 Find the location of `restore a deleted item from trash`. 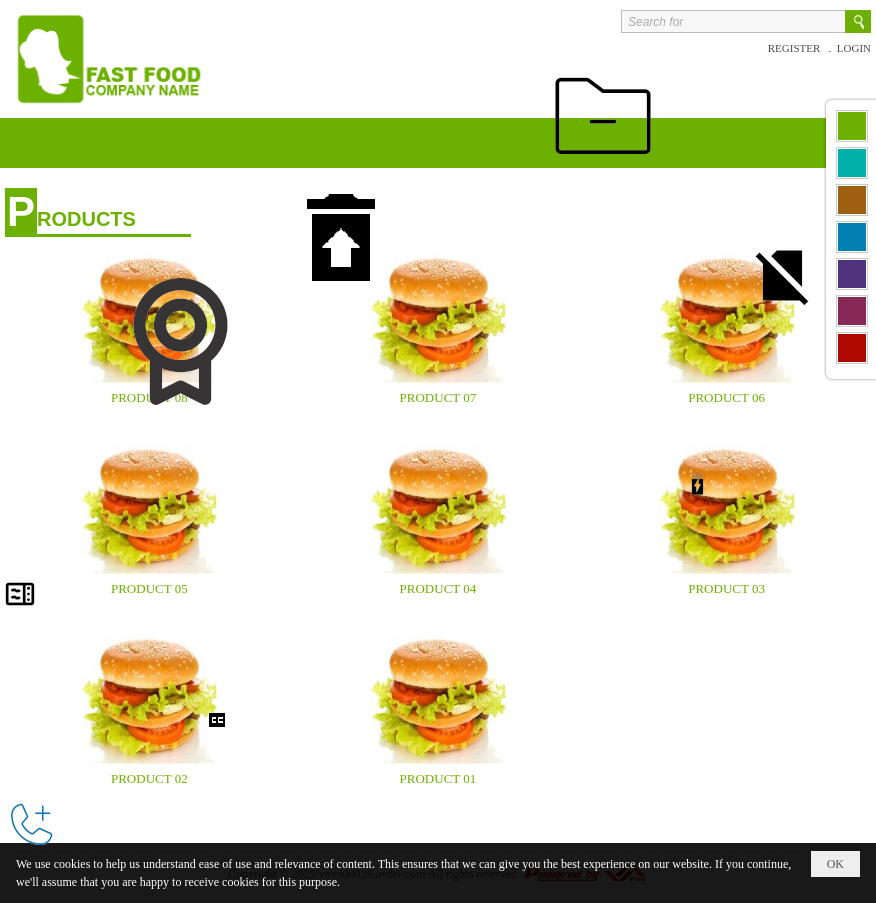

restore a deleted item from trash is located at coordinates (341, 238).